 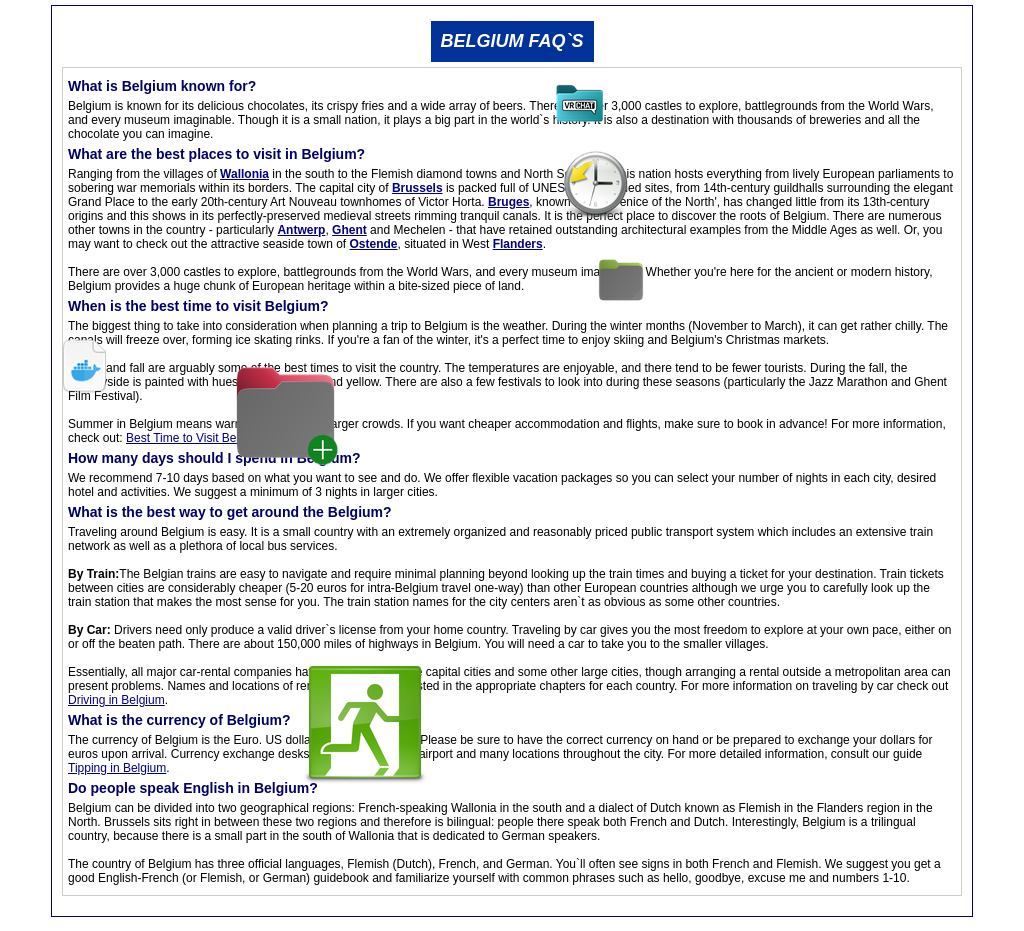 I want to click on open recently accessed documents, so click(x=597, y=183).